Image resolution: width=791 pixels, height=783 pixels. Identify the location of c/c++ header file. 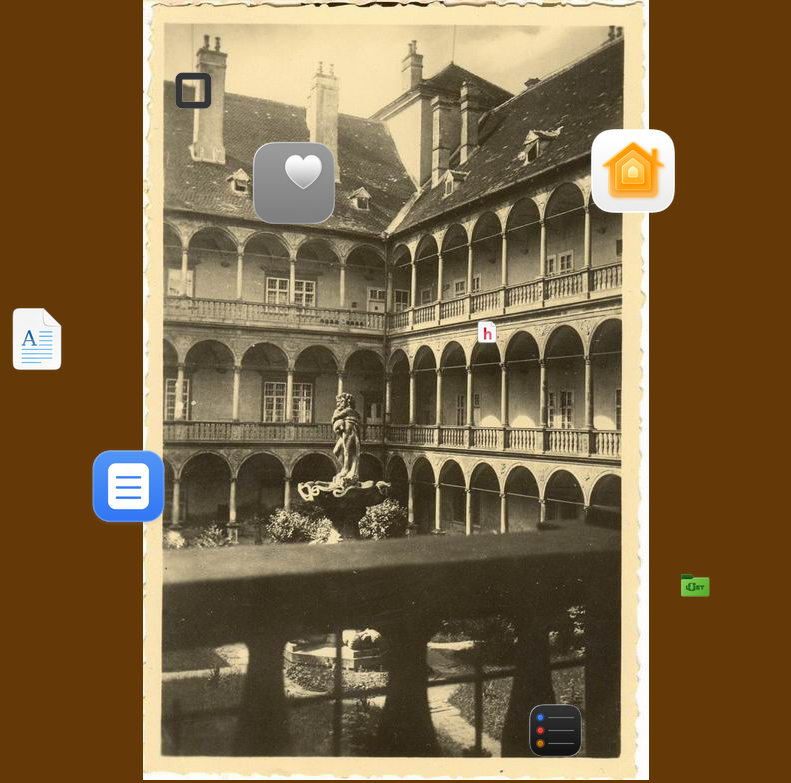
(487, 332).